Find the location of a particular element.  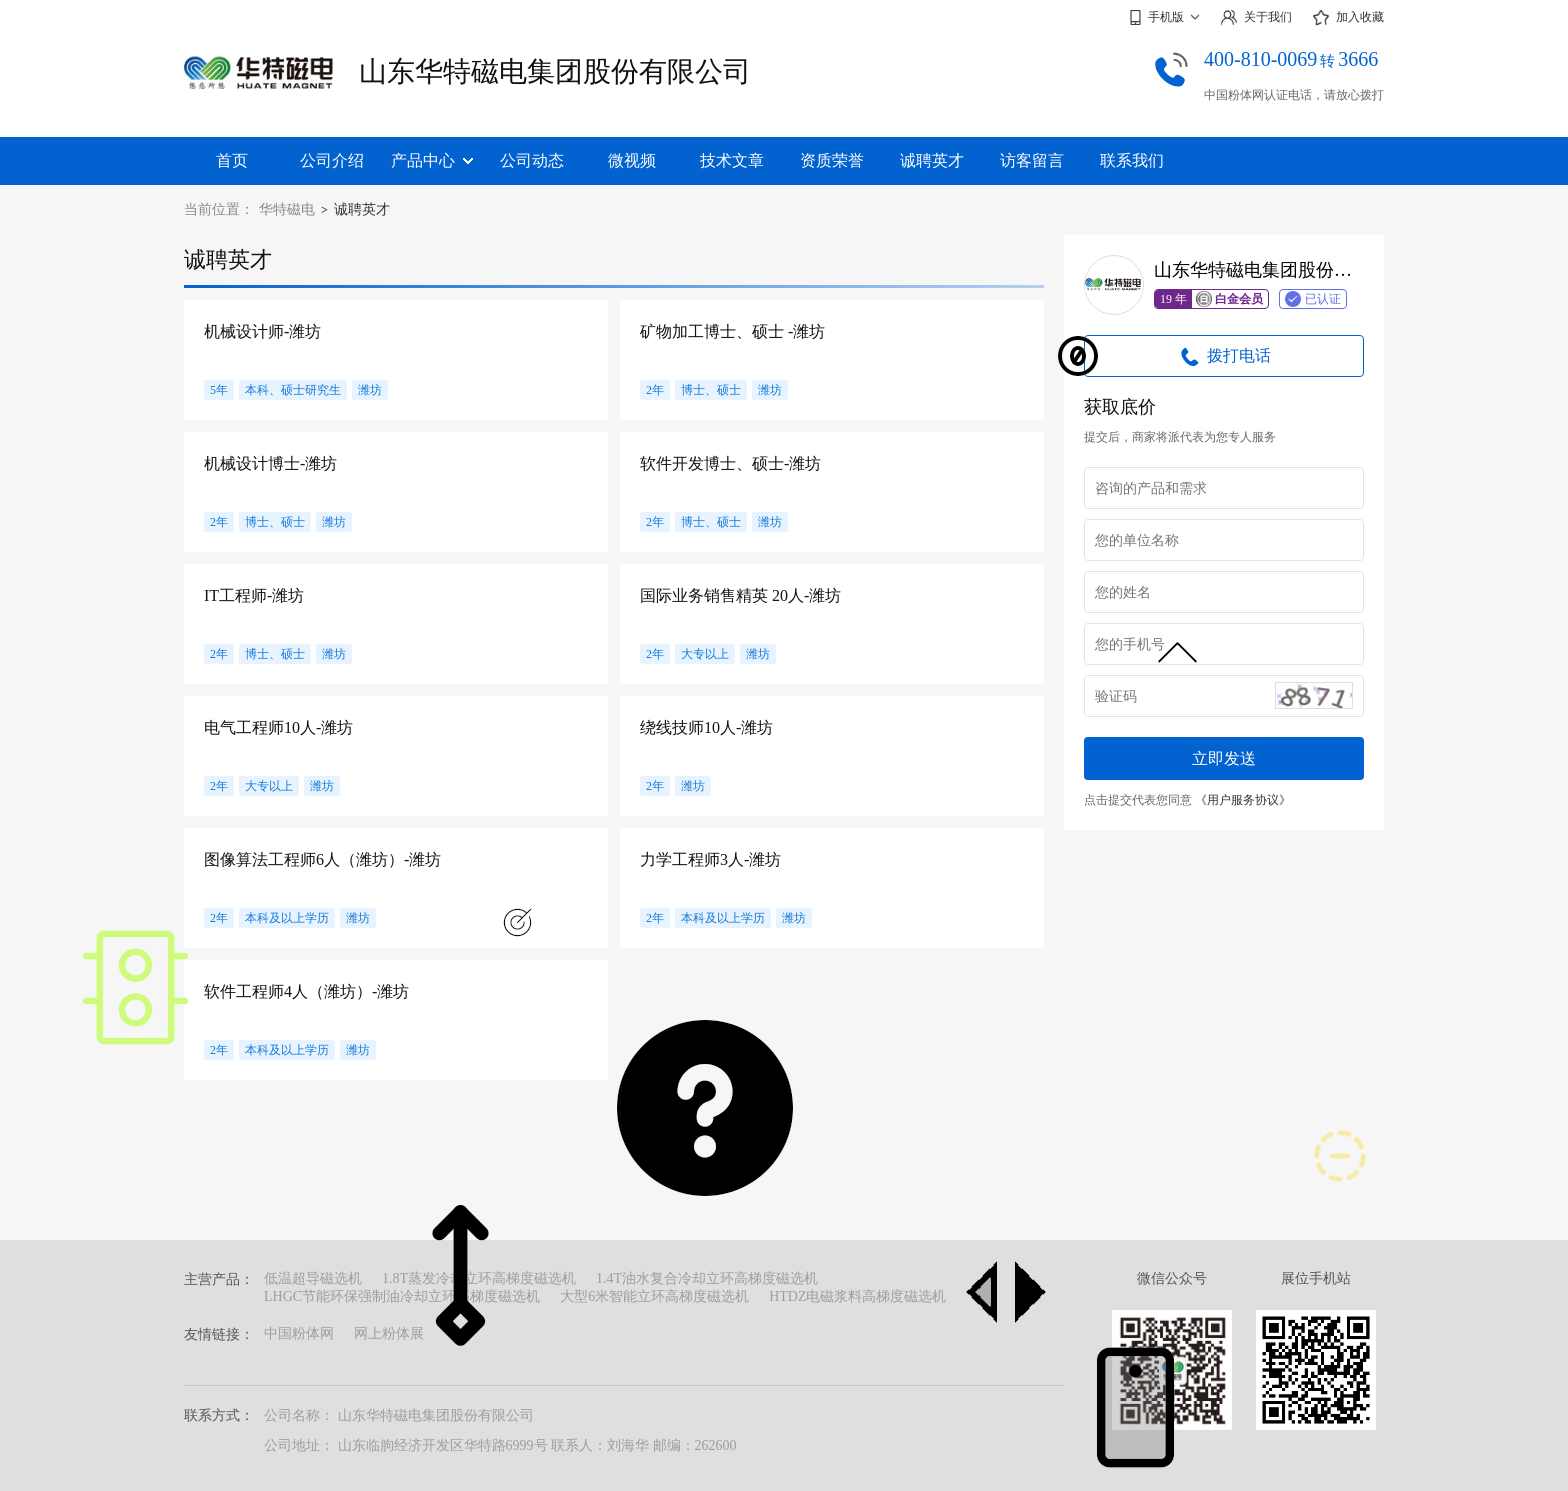

indicates content is public domain (CC0 license) is located at coordinates (1078, 356).